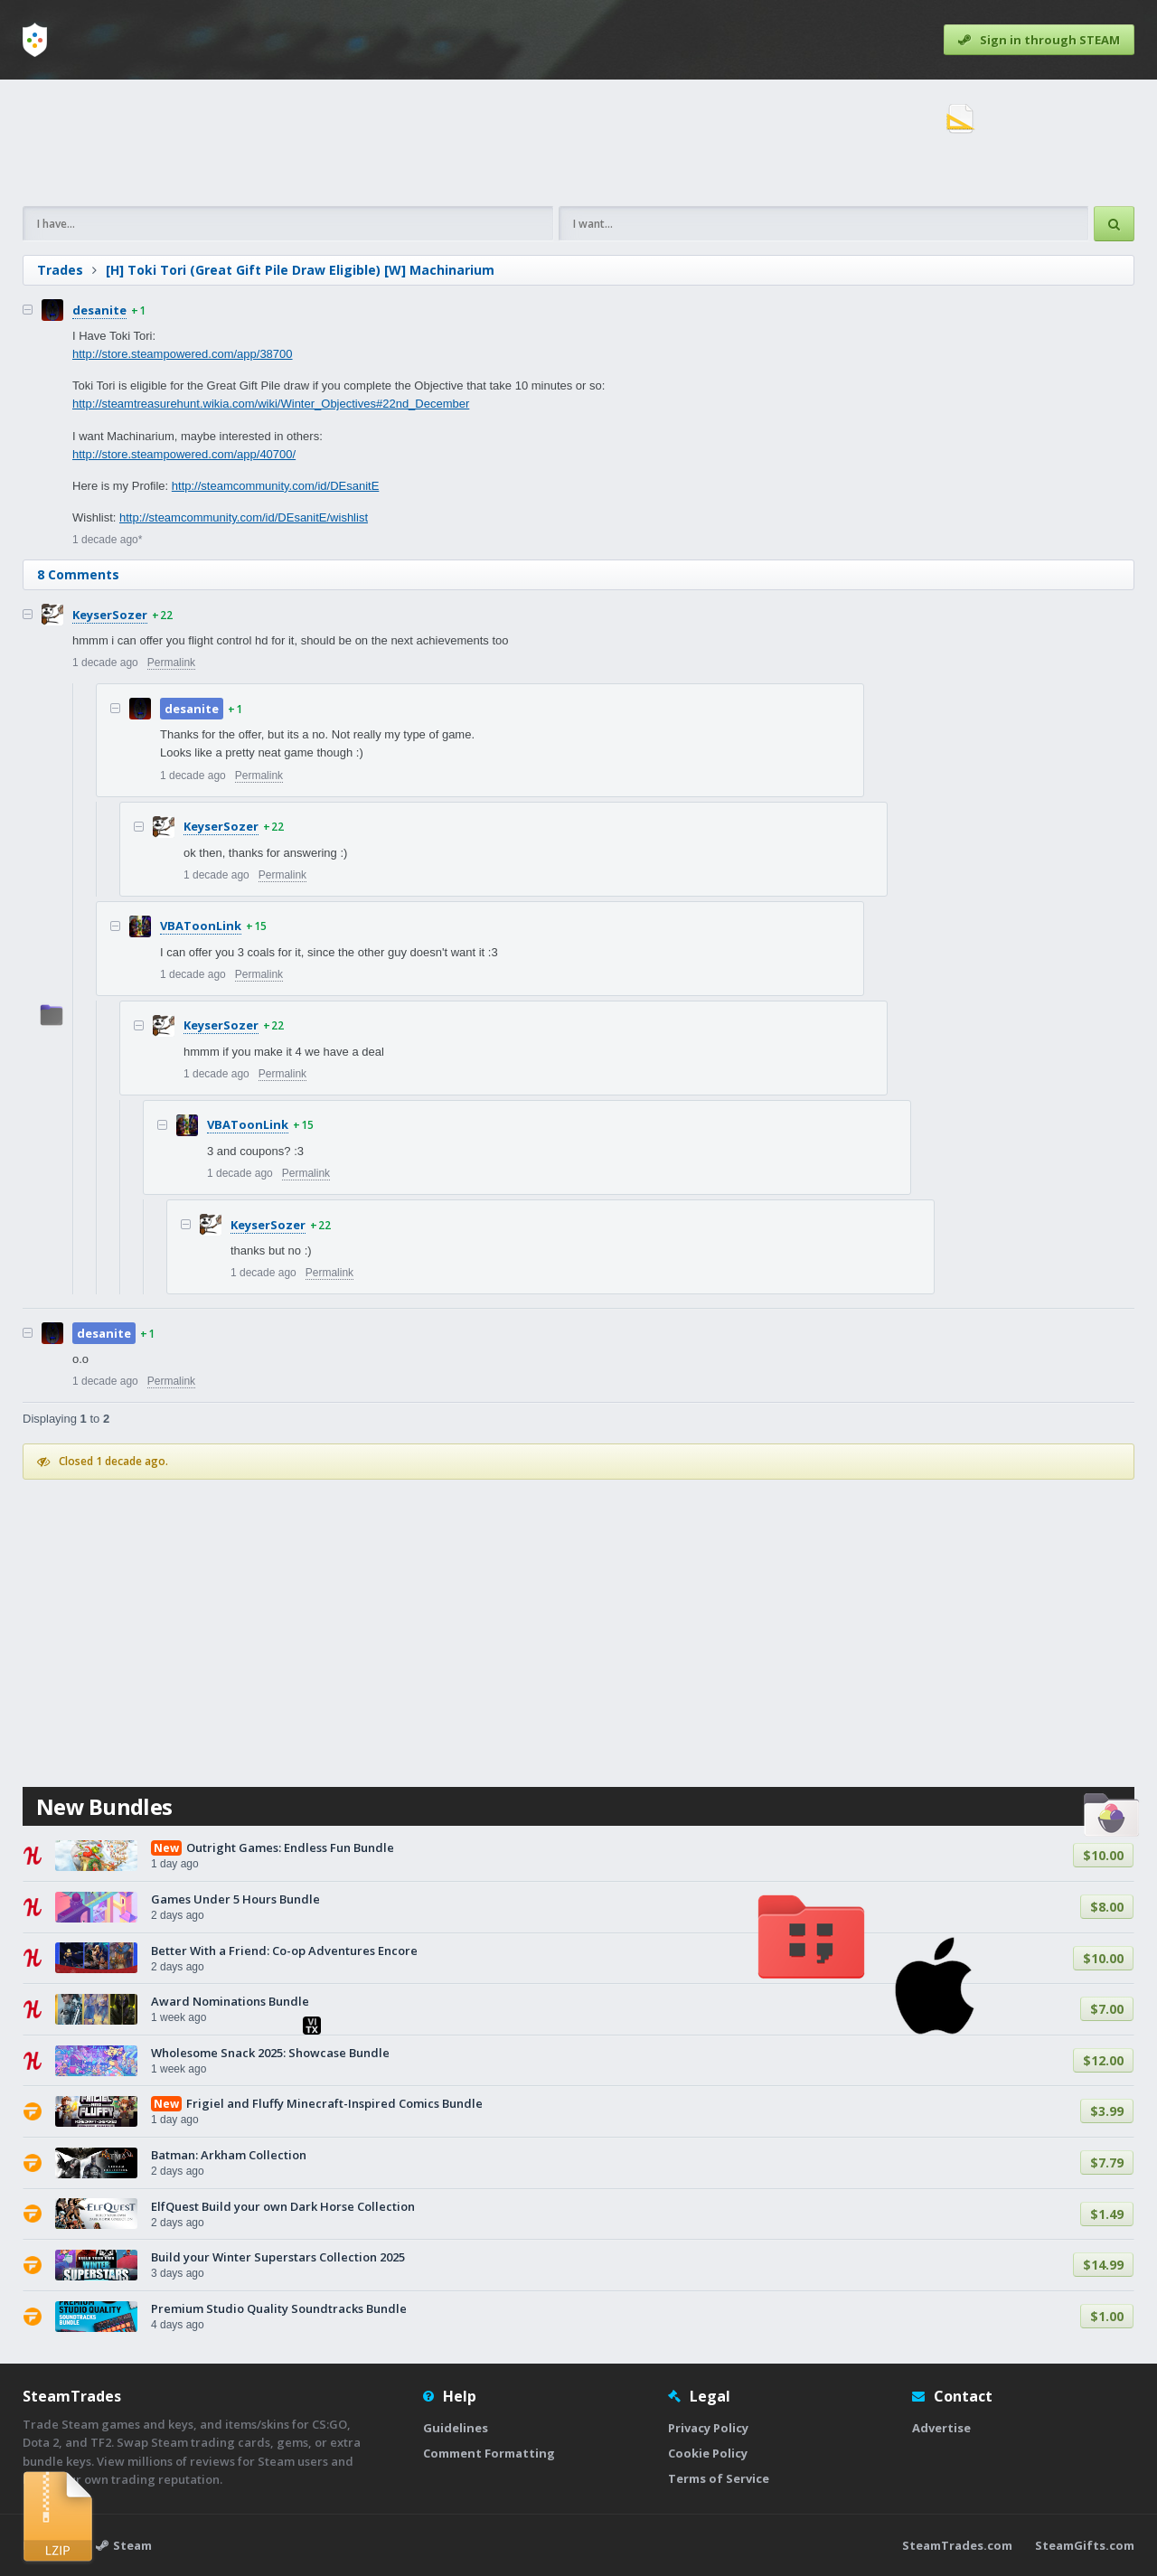  What do you see at coordinates (1111, 1816) in the screenshot?
I see `open folder containing Scoop package manager files` at bounding box center [1111, 1816].